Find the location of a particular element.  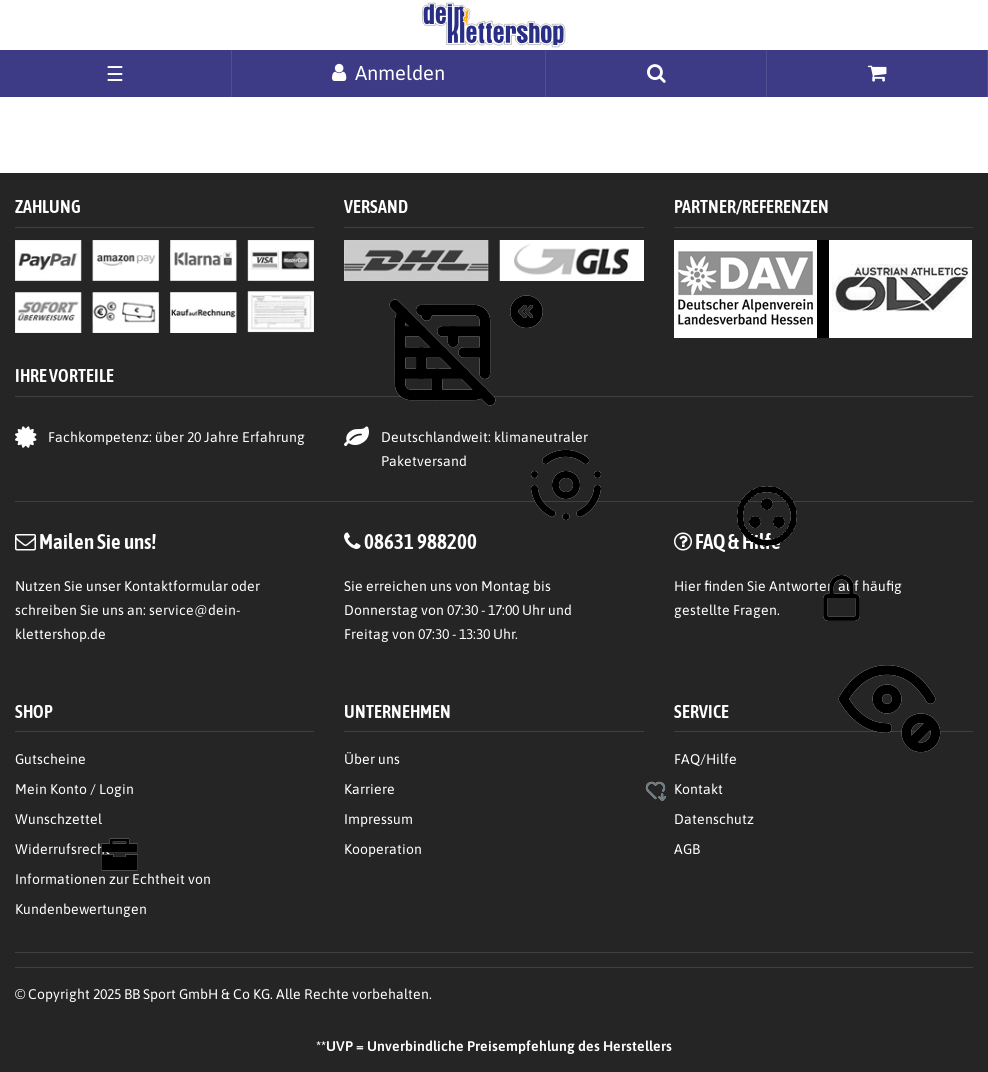

disable visibility or hide content is located at coordinates (887, 699).